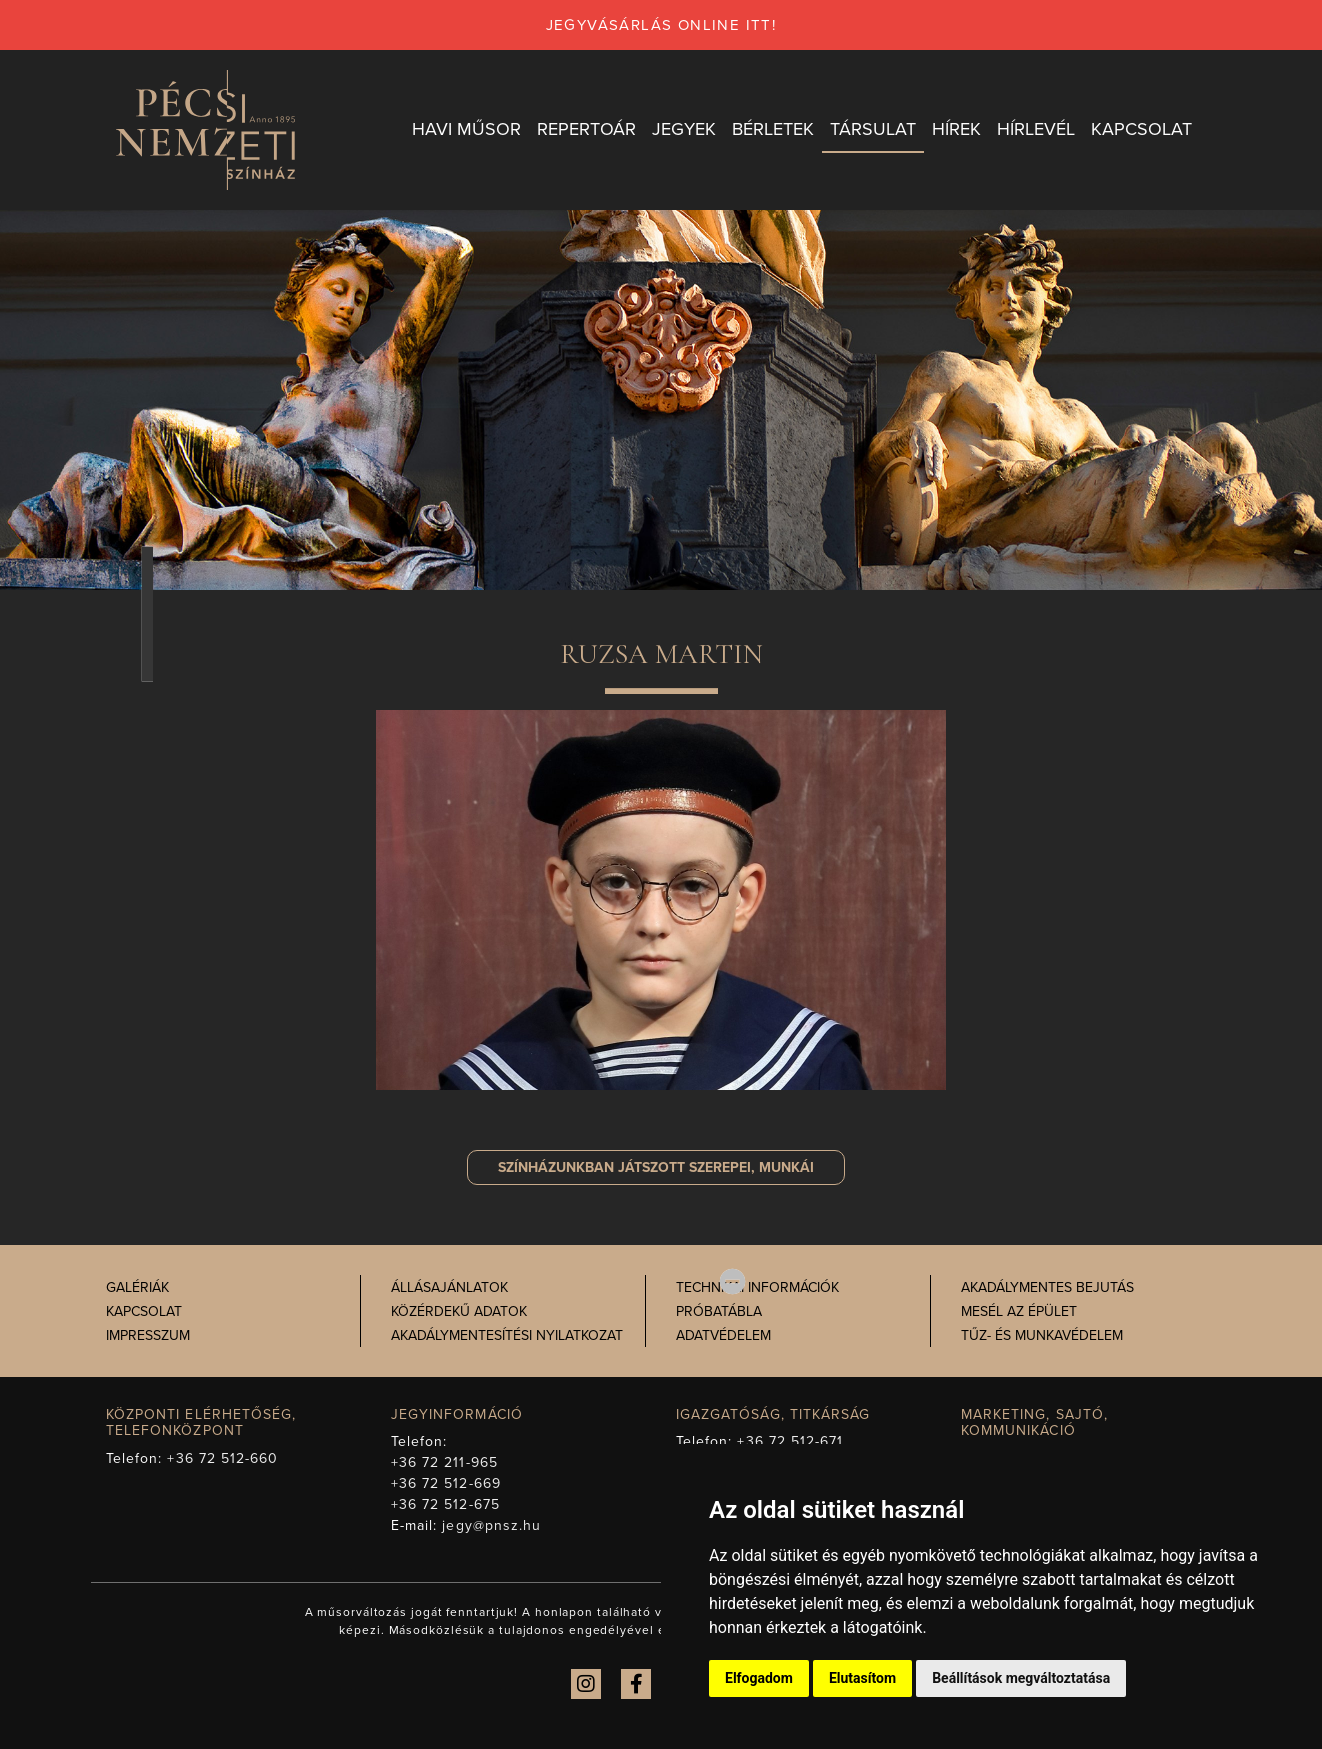  What do you see at coordinates (153, 614) in the screenshot?
I see `visual divider between UI elements` at bounding box center [153, 614].